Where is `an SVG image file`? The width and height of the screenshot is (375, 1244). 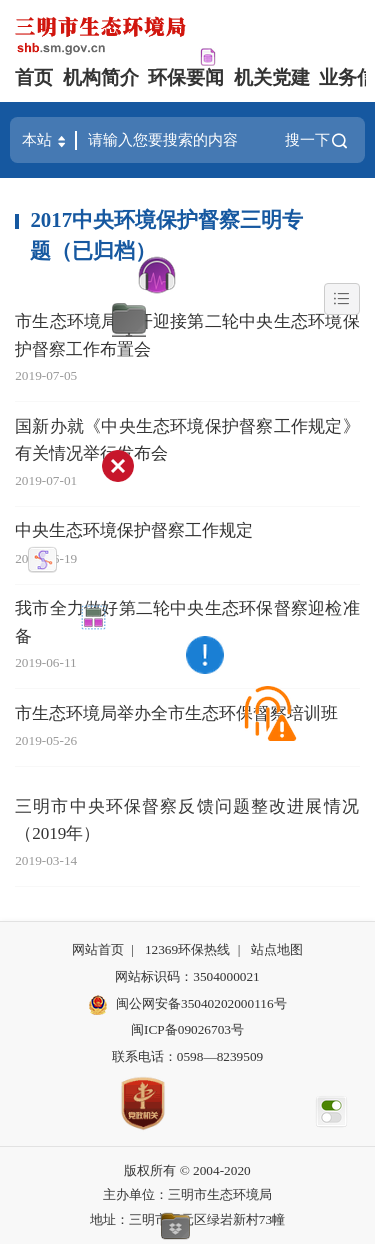
an SVG image file is located at coordinates (42, 558).